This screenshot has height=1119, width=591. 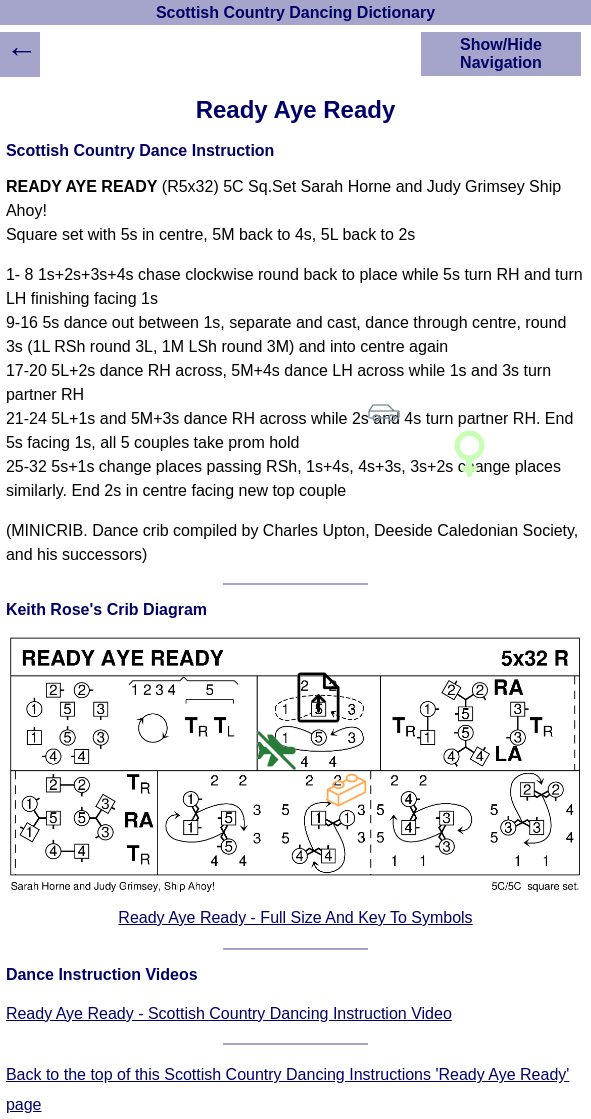 What do you see at coordinates (346, 789) in the screenshot?
I see `access building blocks or modular components` at bounding box center [346, 789].